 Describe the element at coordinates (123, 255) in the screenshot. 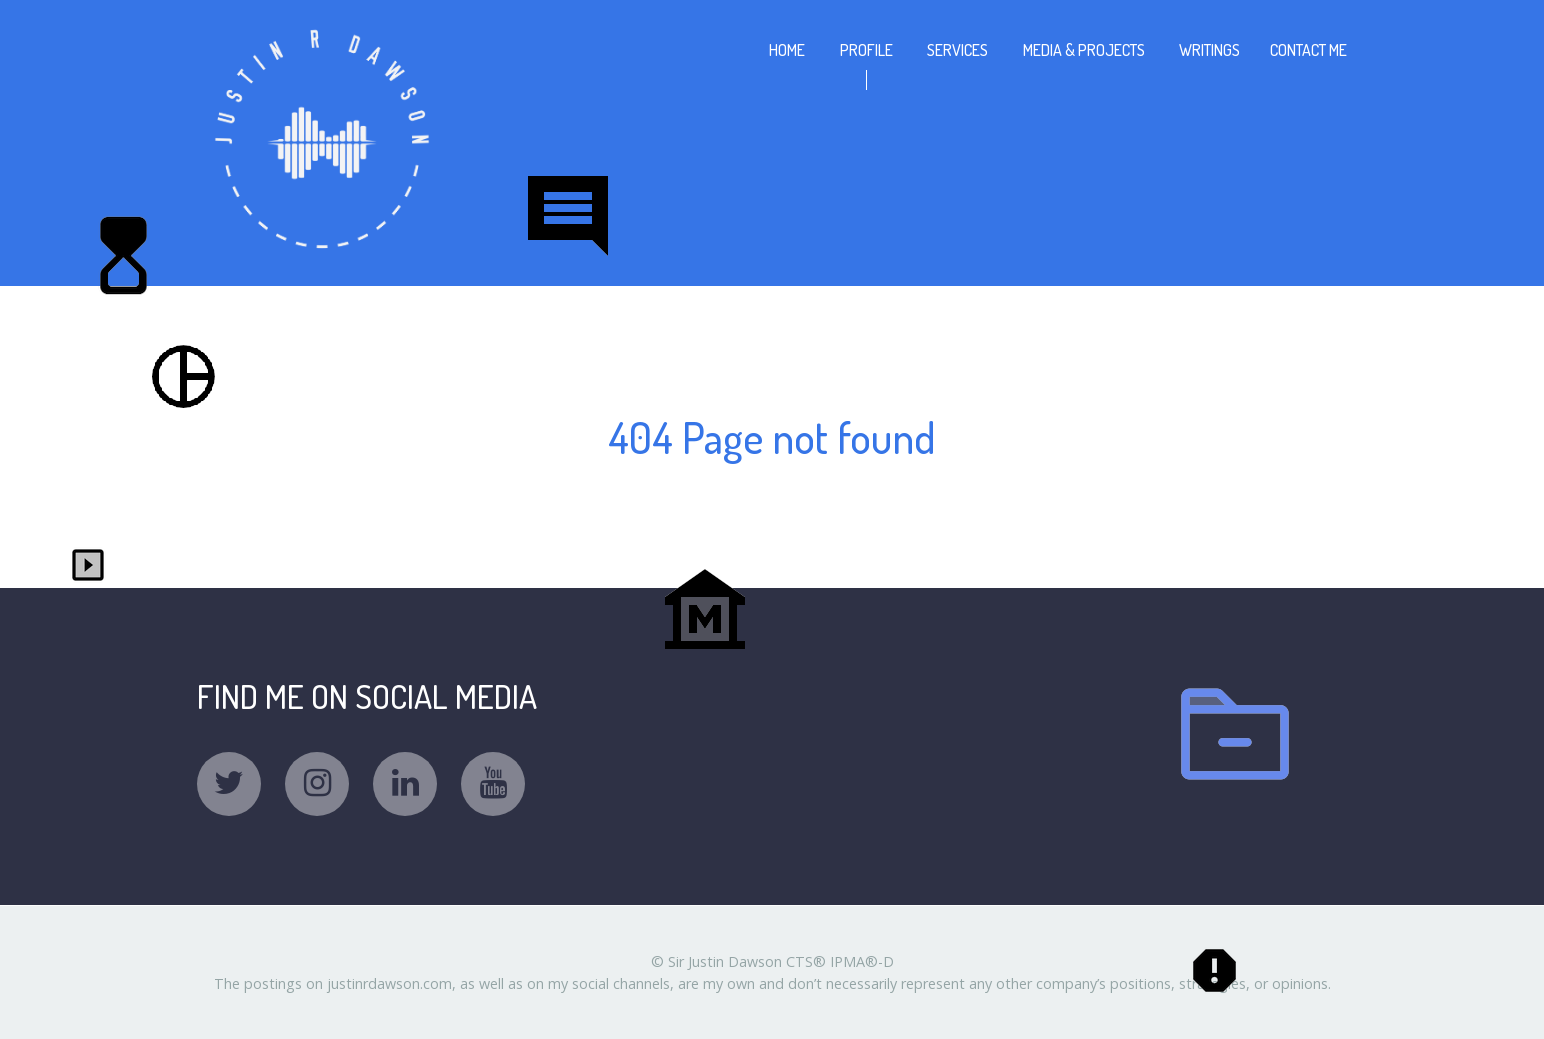

I see `indicates loading or processing in progress` at that location.